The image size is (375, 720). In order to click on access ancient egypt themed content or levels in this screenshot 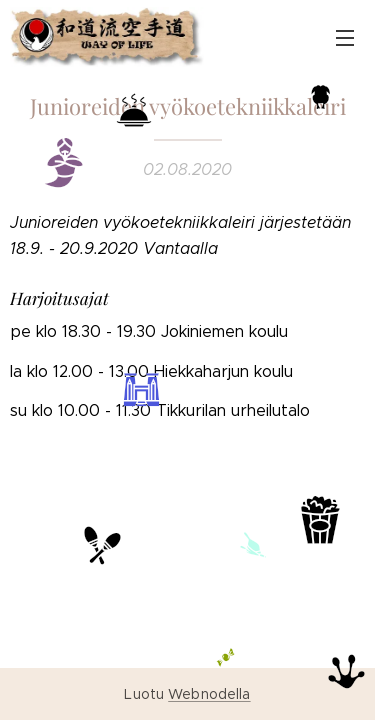, I will do `click(141, 388)`.